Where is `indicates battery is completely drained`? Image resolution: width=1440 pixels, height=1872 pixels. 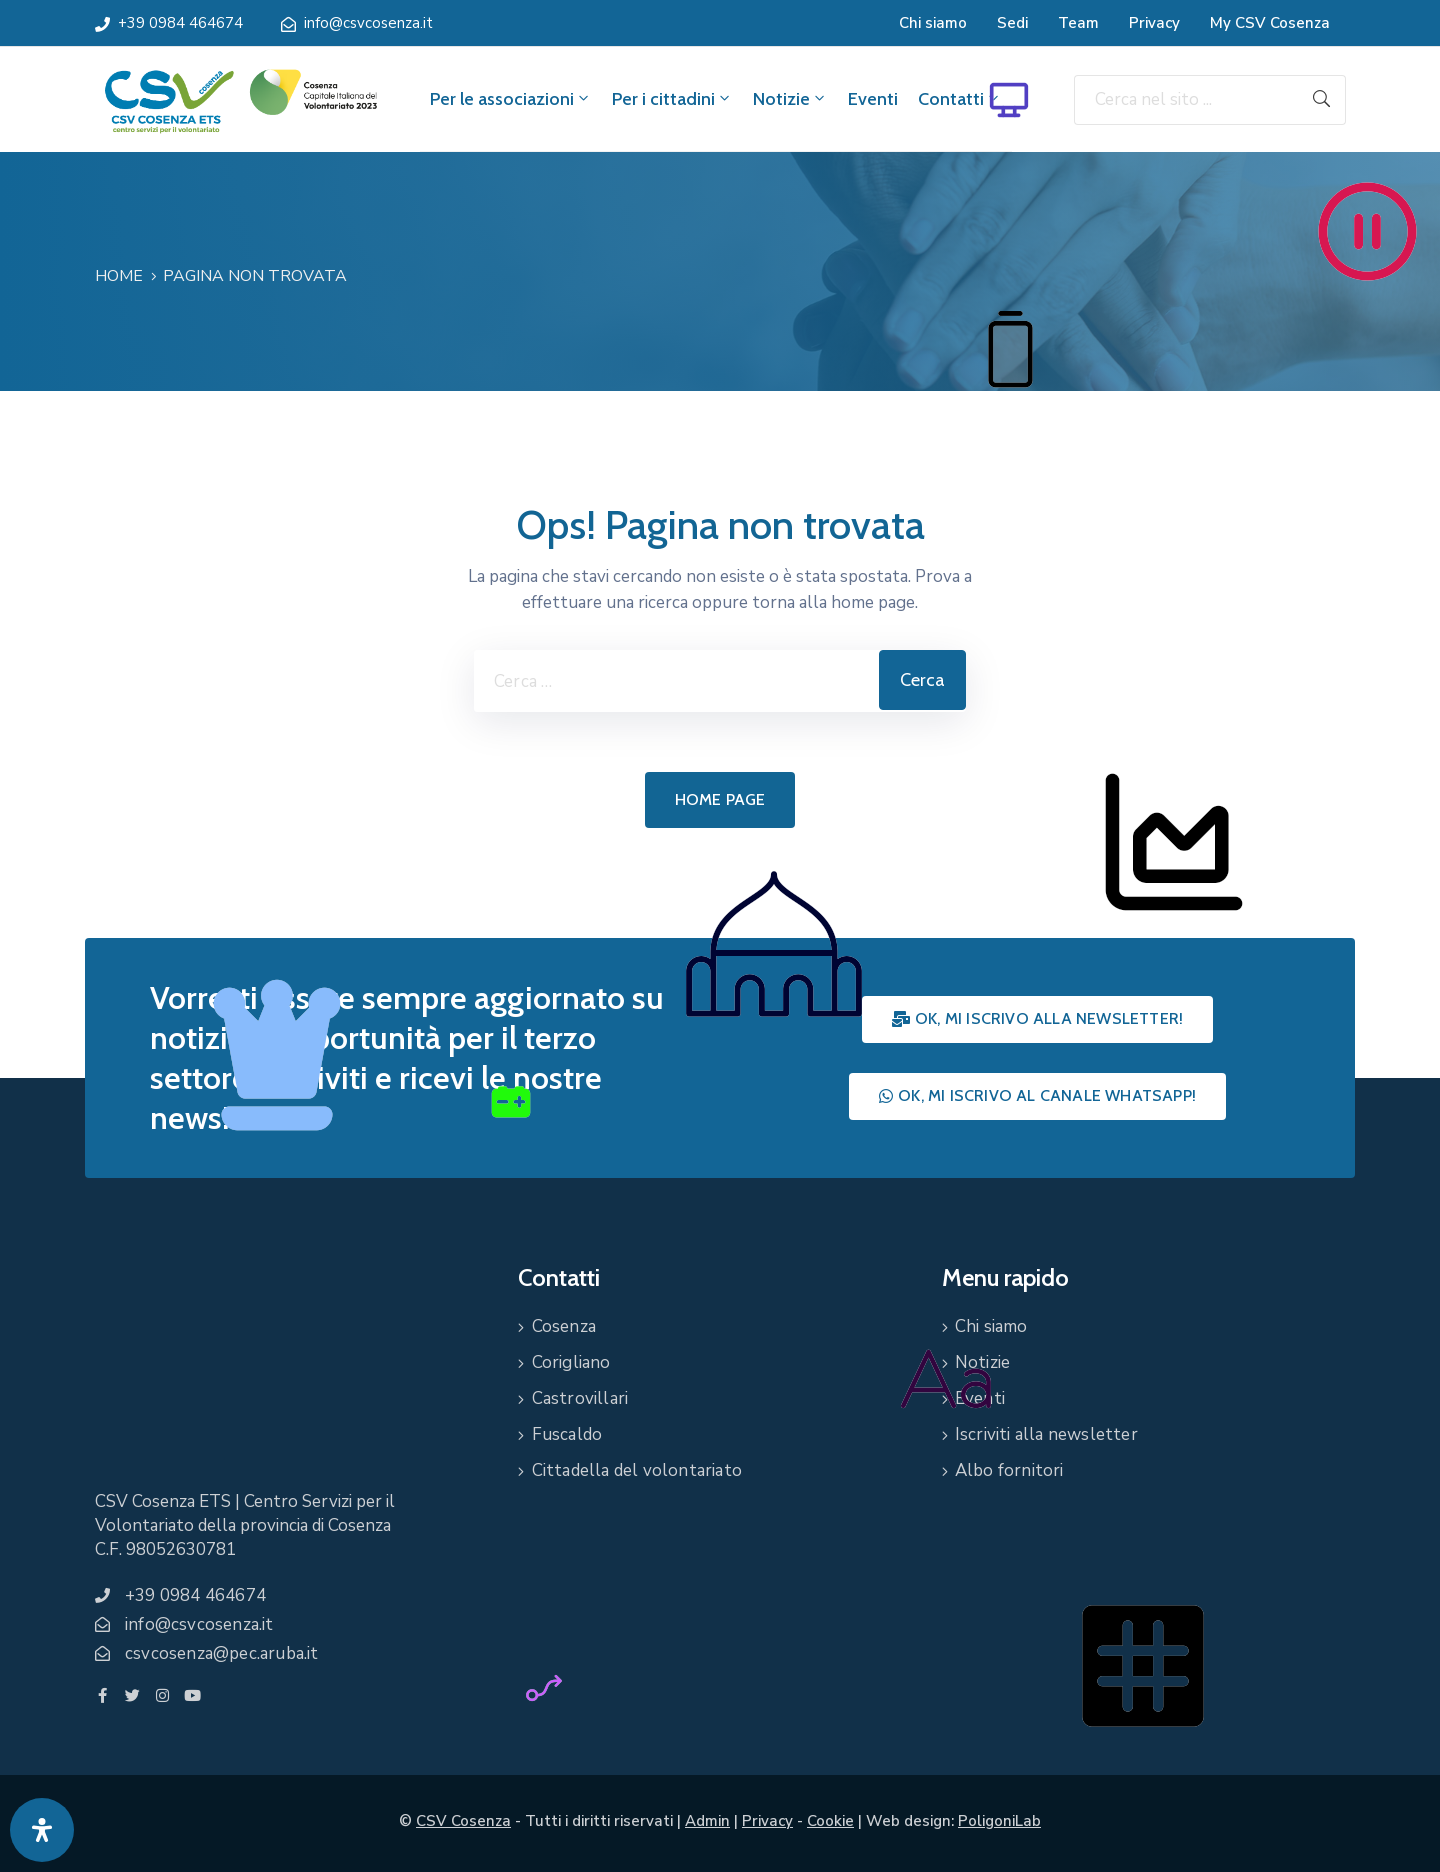 indicates battery is completely drained is located at coordinates (1010, 350).